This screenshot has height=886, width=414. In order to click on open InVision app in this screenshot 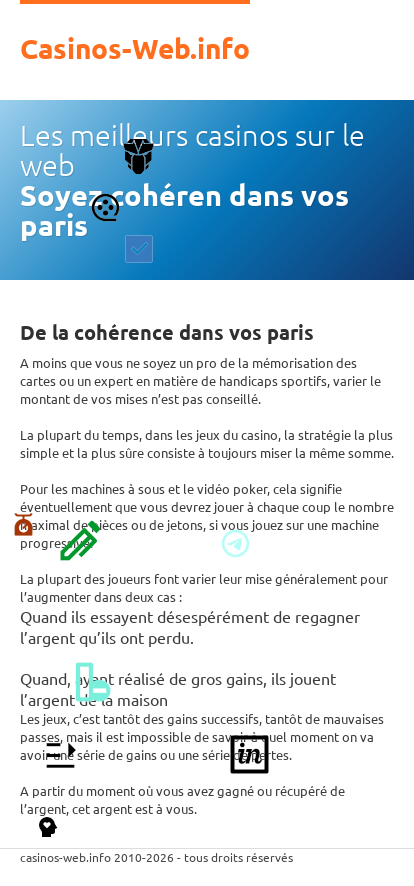, I will do `click(249, 754)`.